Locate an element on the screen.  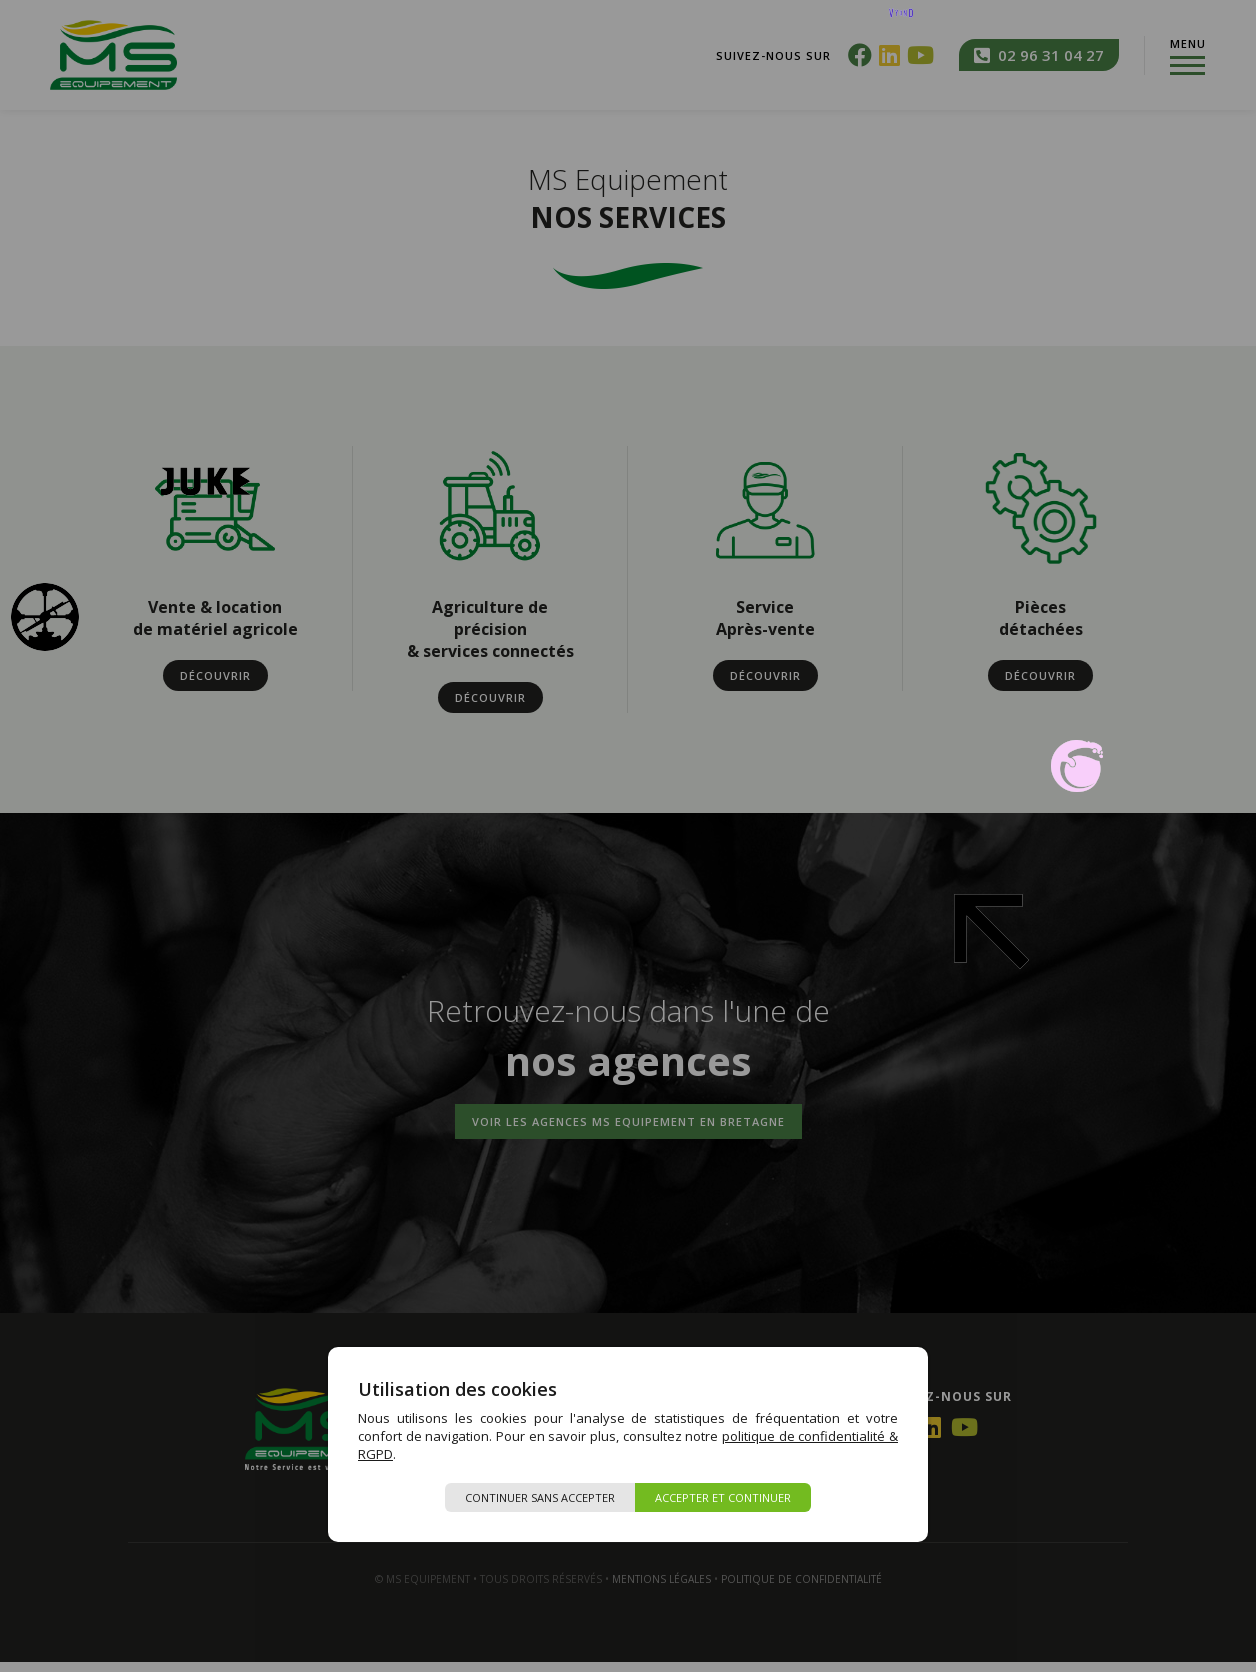
open Roam Research app is located at coordinates (45, 617).